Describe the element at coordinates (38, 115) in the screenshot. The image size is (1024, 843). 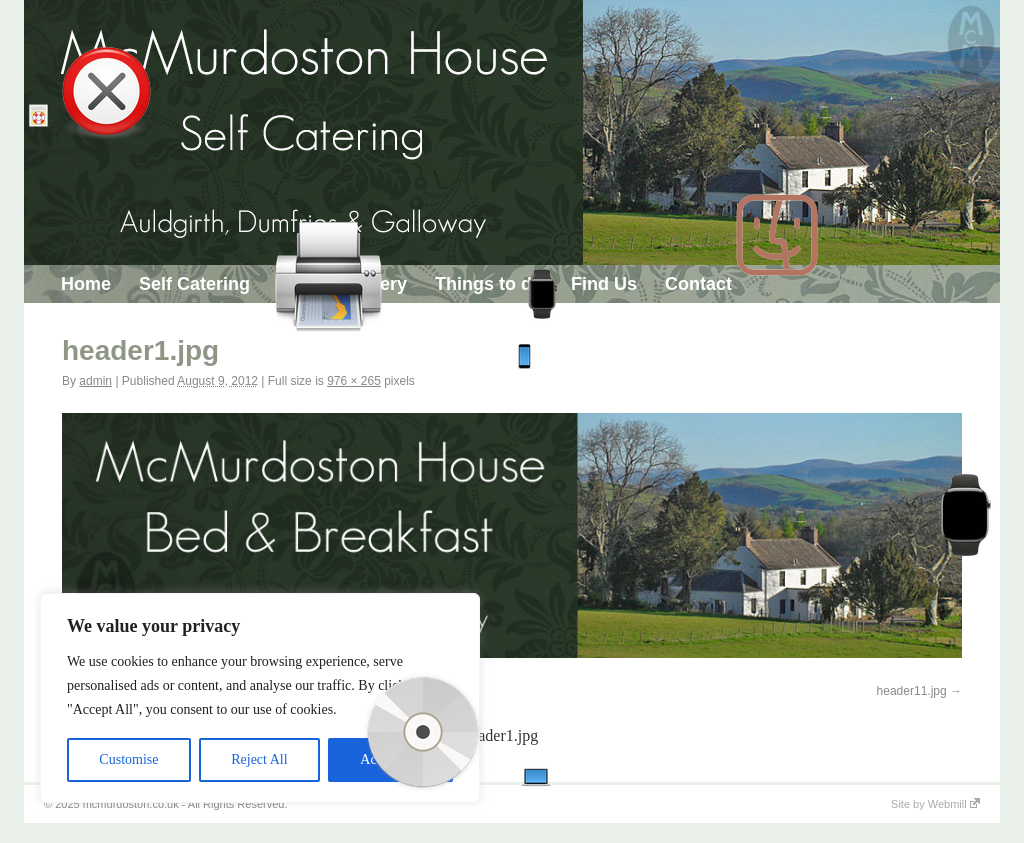
I see `access help documentation` at that location.